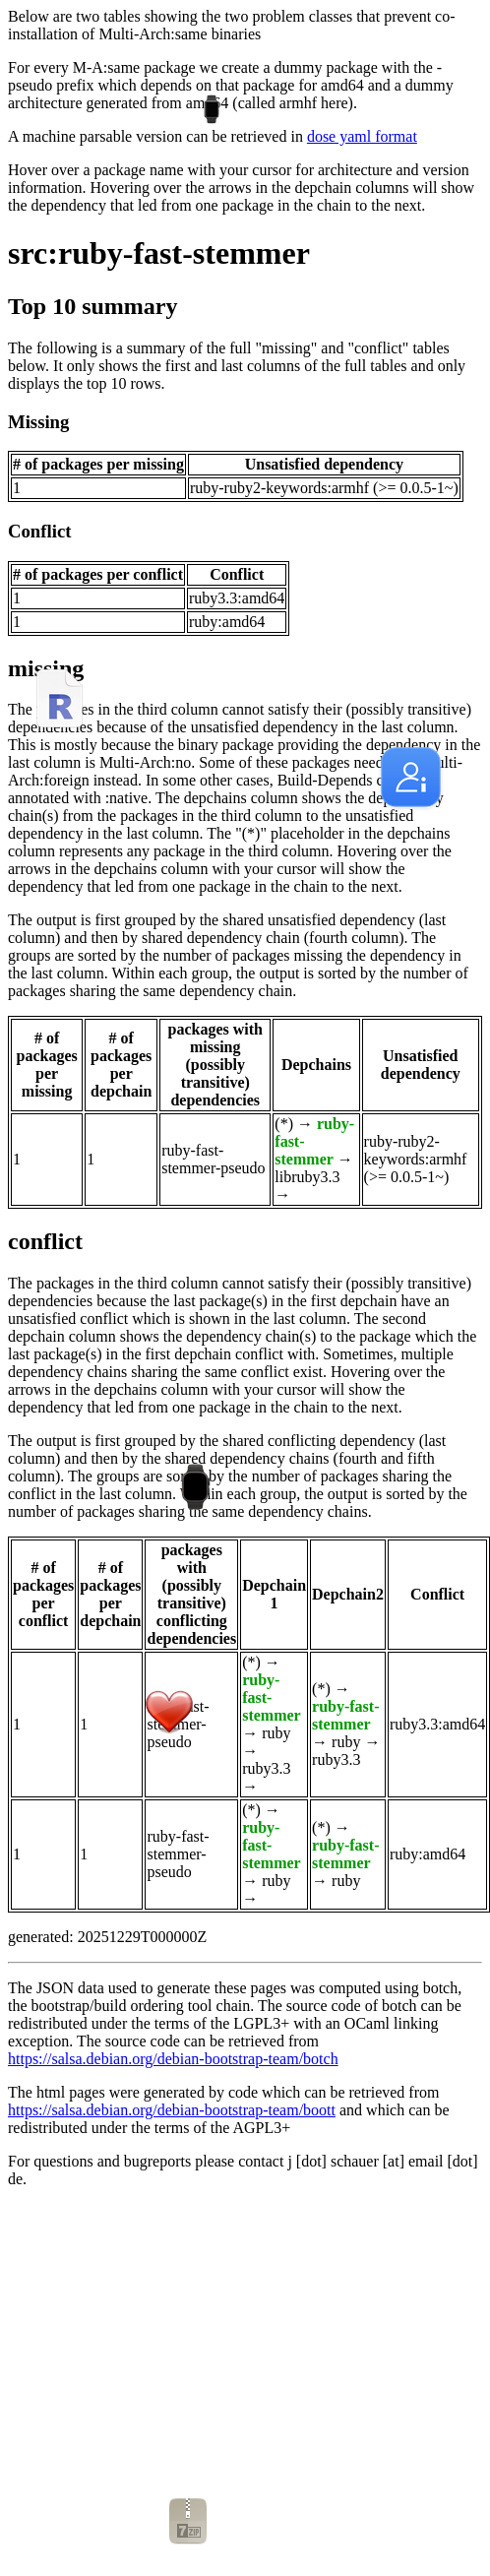  Describe the element at coordinates (195, 1486) in the screenshot. I see `apple watch device icon` at that location.